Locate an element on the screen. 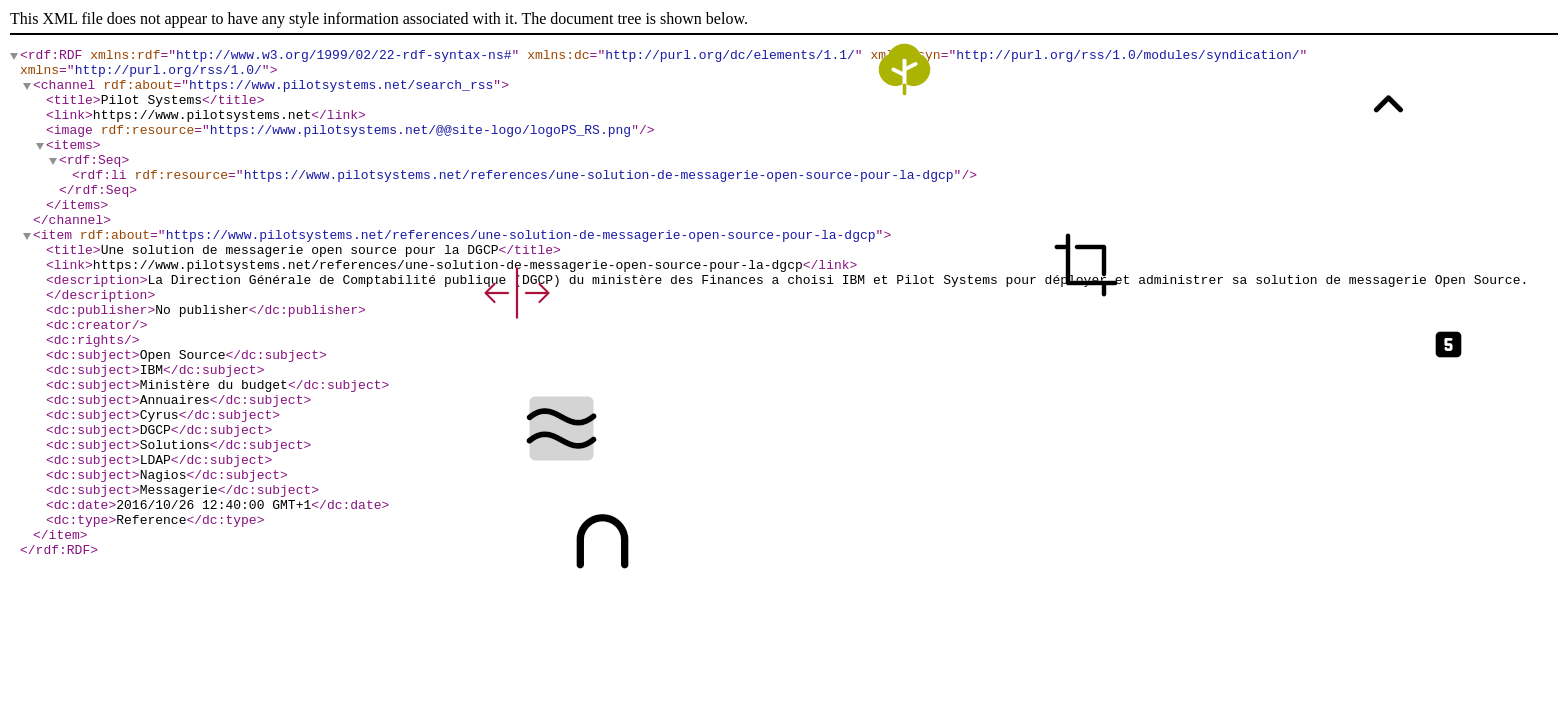 The width and height of the screenshot is (1568, 720). indicates approximate or estimated value is located at coordinates (561, 428).